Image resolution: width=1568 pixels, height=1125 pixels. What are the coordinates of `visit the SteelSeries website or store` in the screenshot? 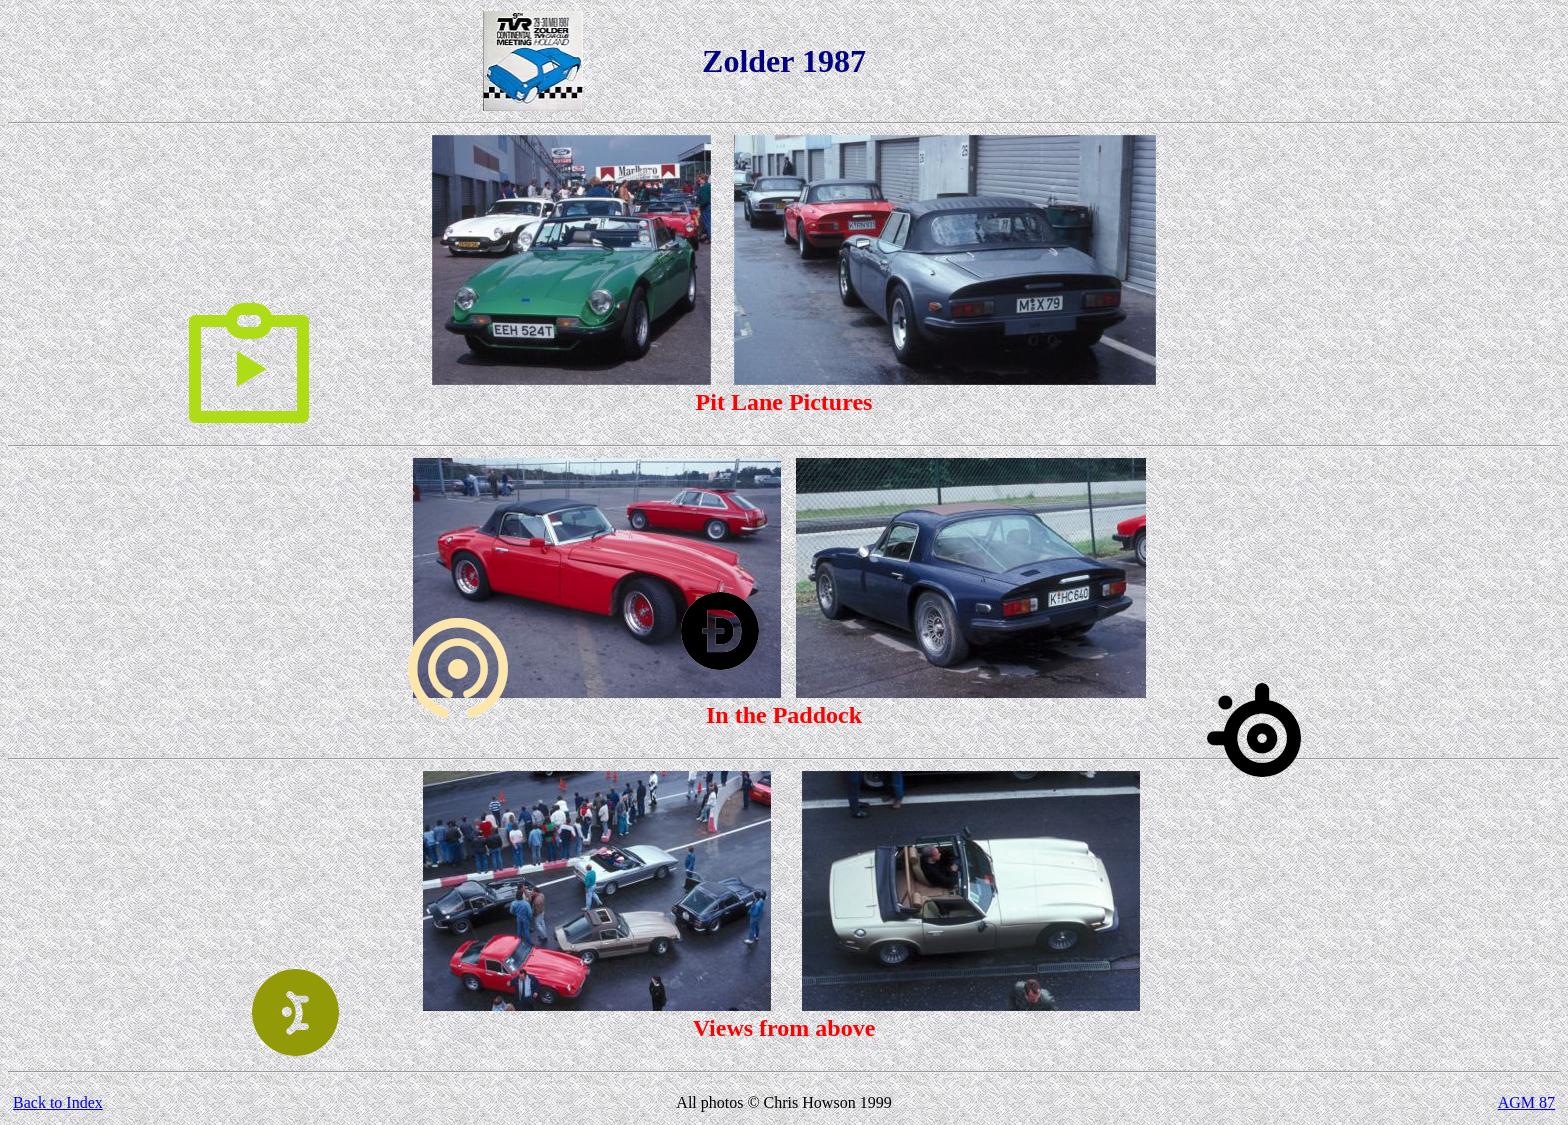 It's located at (1254, 730).